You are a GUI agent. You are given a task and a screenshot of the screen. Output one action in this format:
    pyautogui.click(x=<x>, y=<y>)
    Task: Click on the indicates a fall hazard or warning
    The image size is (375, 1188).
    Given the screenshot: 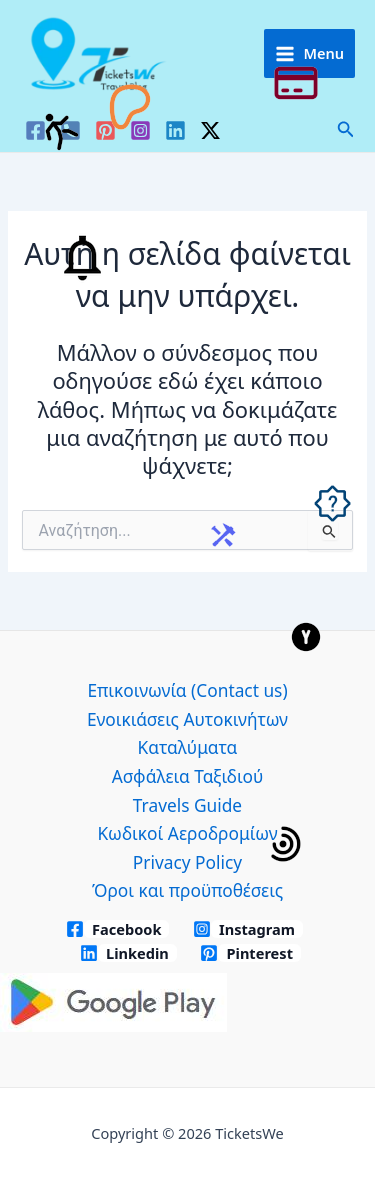 What is the action you would take?
    pyautogui.click(x=61, y=131)
    